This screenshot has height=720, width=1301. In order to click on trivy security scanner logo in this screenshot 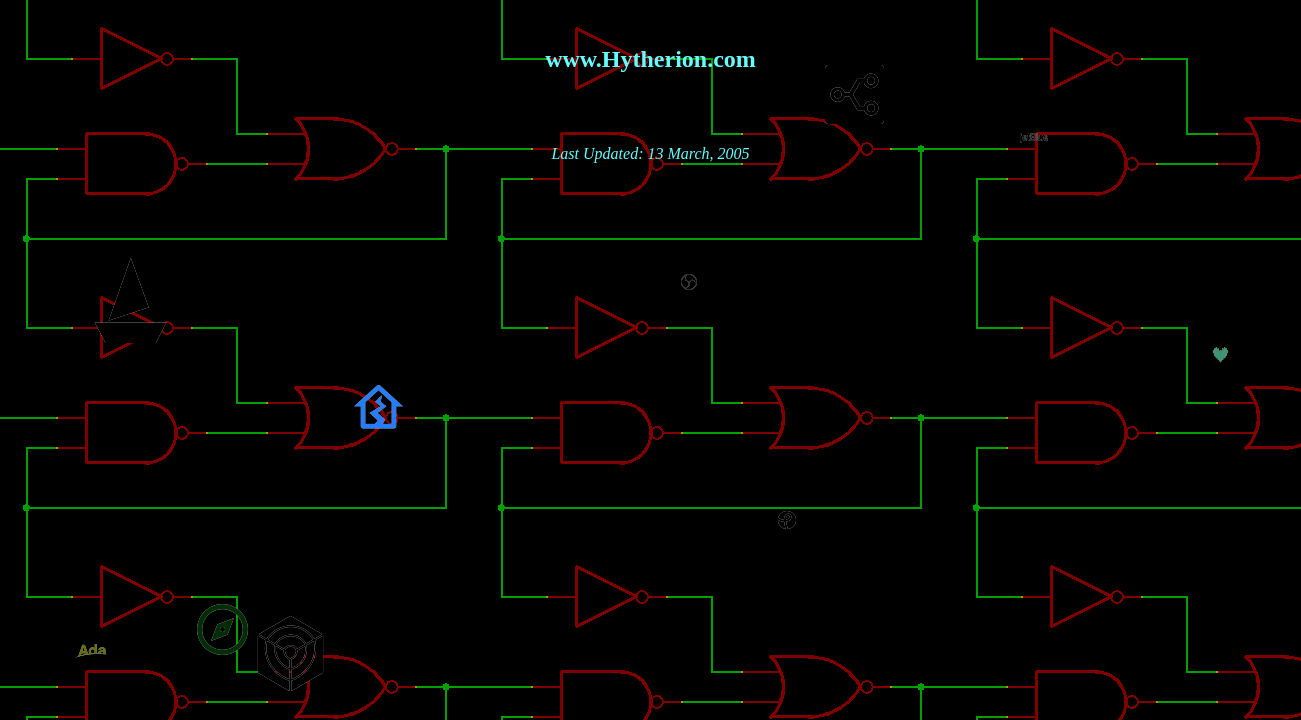, I will do `click(290, 653)`.